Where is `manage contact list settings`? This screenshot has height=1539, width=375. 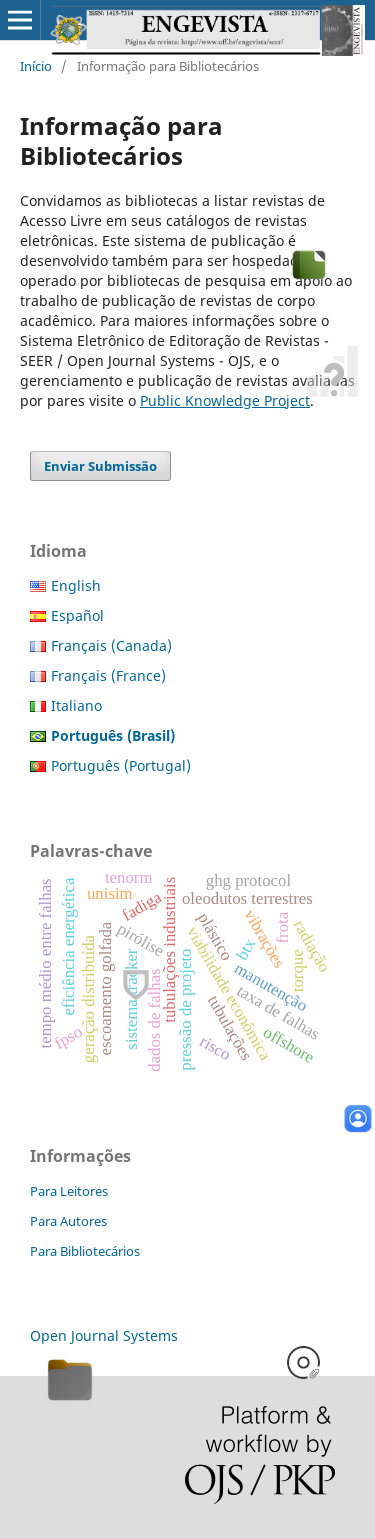 manage contact list settings is located at coordinates (358, 1119).